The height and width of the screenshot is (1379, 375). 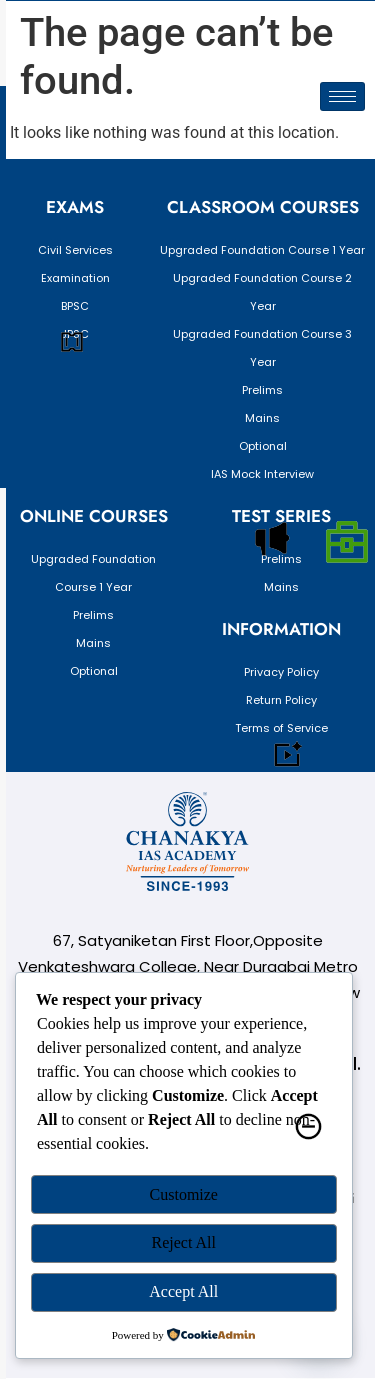 What do you see at coordinates (287, 755) in the screenshot?
I see `access AI-powered video generation tools` at bounding box center [287, 755].